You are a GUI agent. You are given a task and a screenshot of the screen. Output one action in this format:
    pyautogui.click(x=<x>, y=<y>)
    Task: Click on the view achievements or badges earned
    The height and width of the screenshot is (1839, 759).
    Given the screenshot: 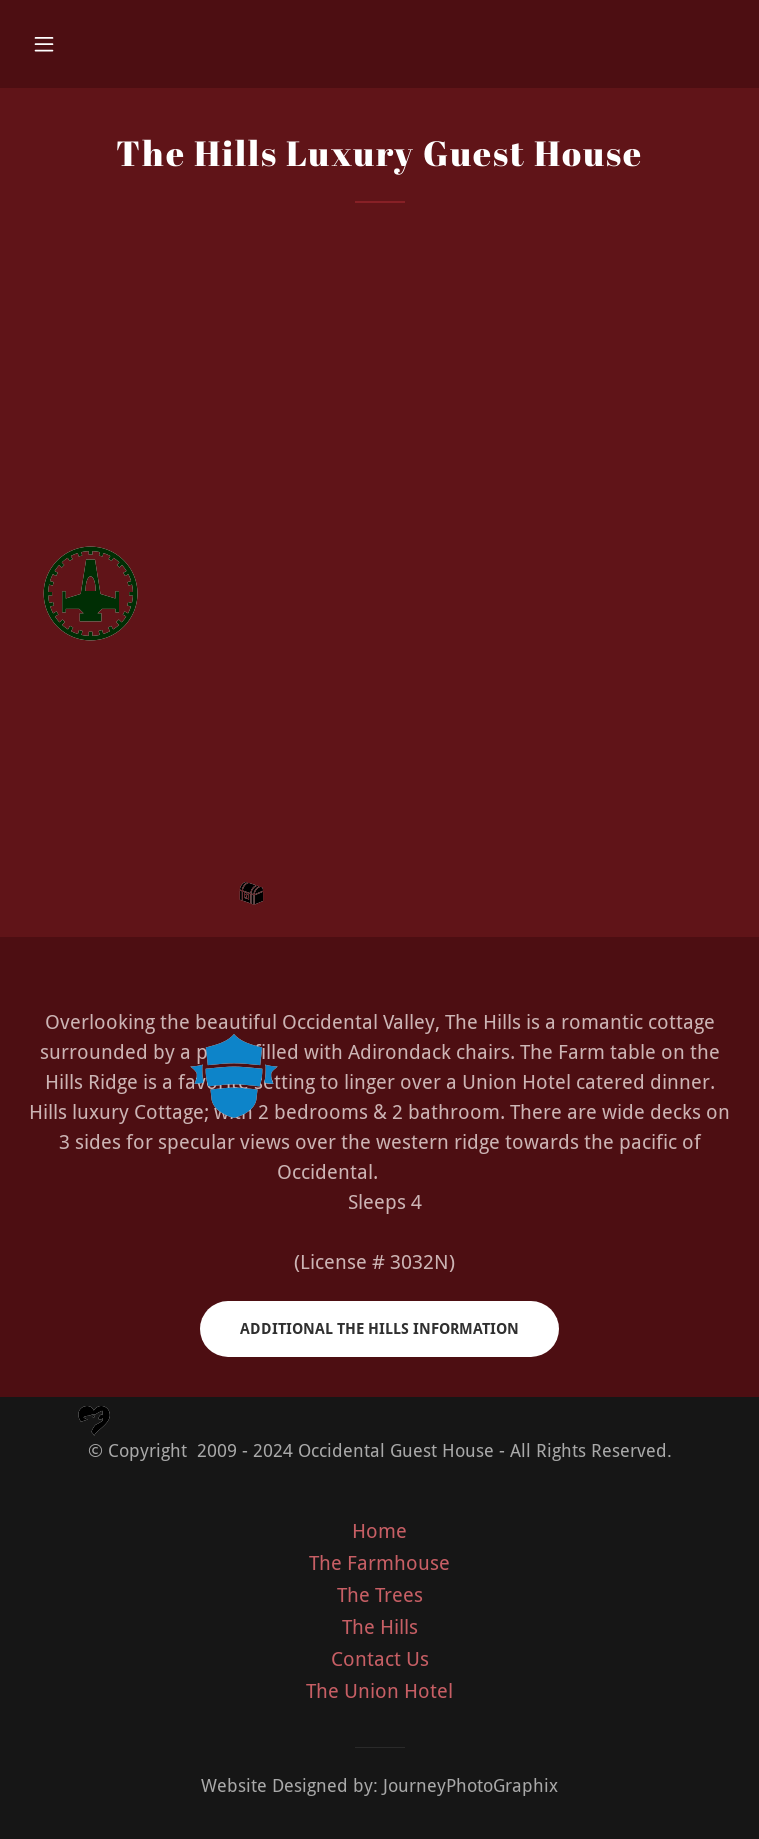 What is the action you would take?
    pyautogui.click(x=234, y=1076)
    